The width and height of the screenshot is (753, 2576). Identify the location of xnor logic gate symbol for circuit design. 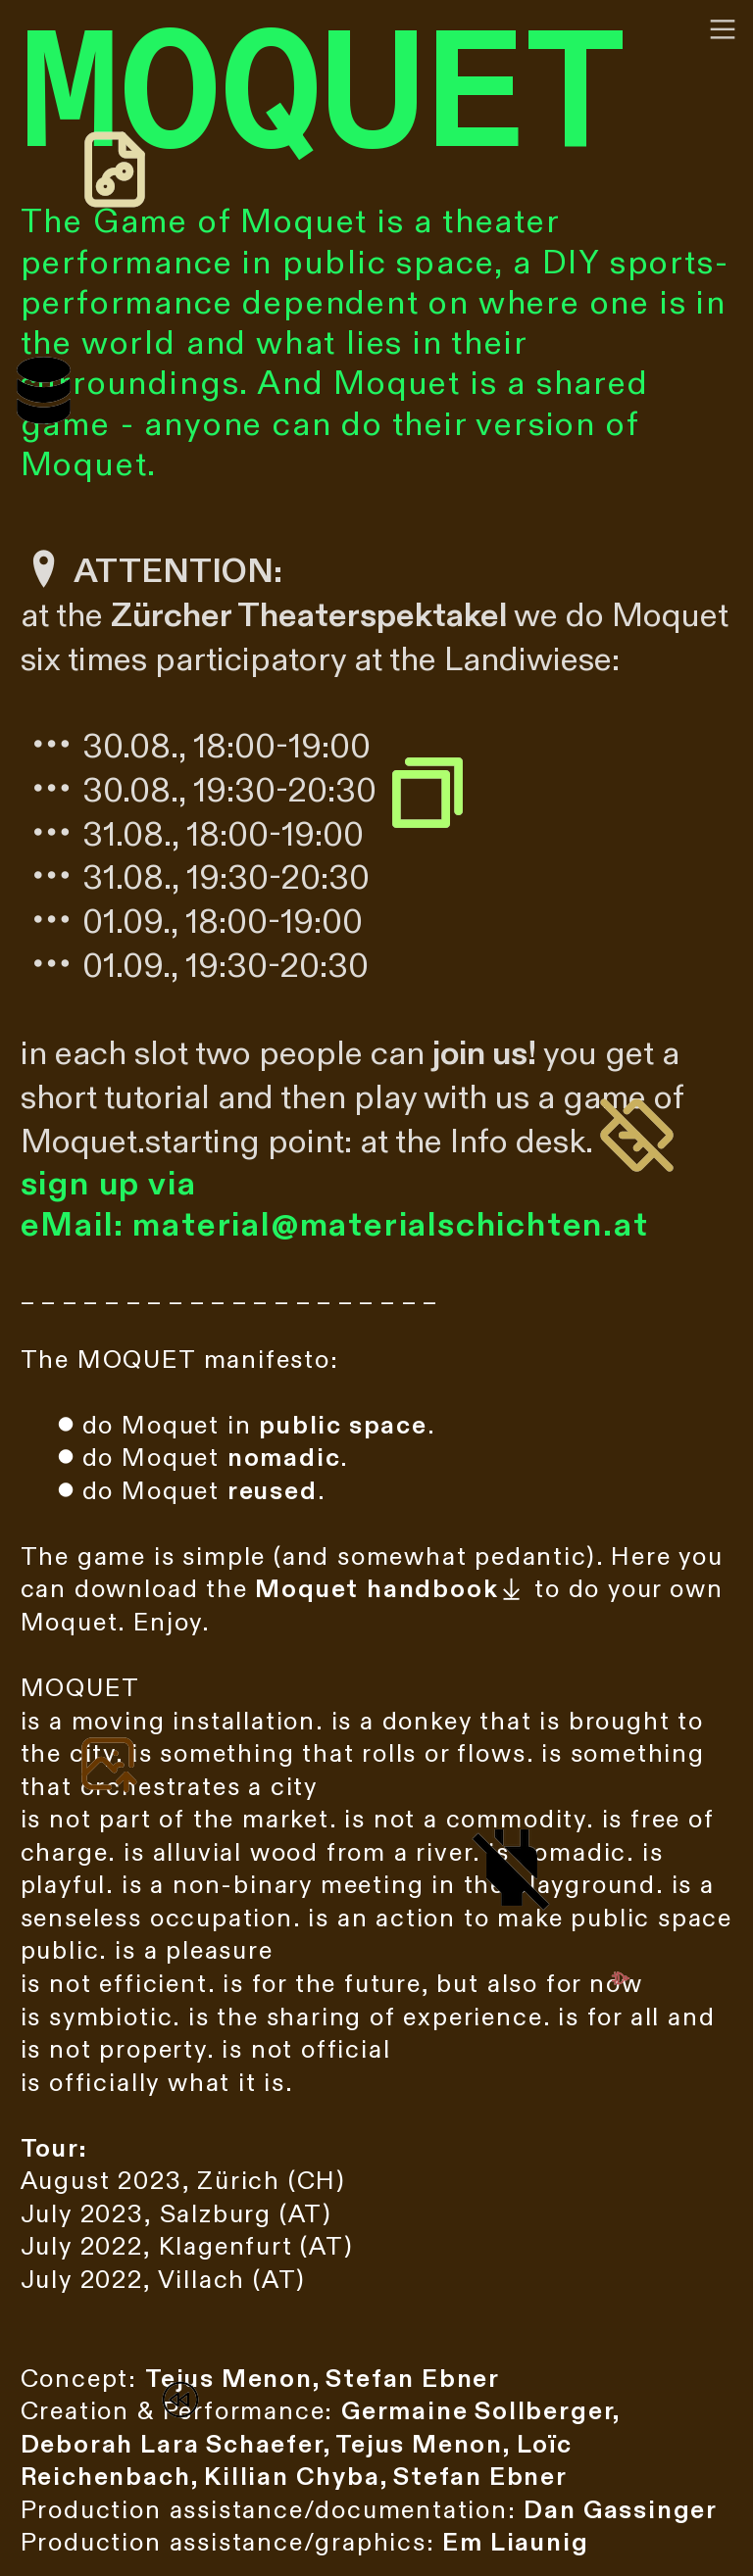
(621, 1978).